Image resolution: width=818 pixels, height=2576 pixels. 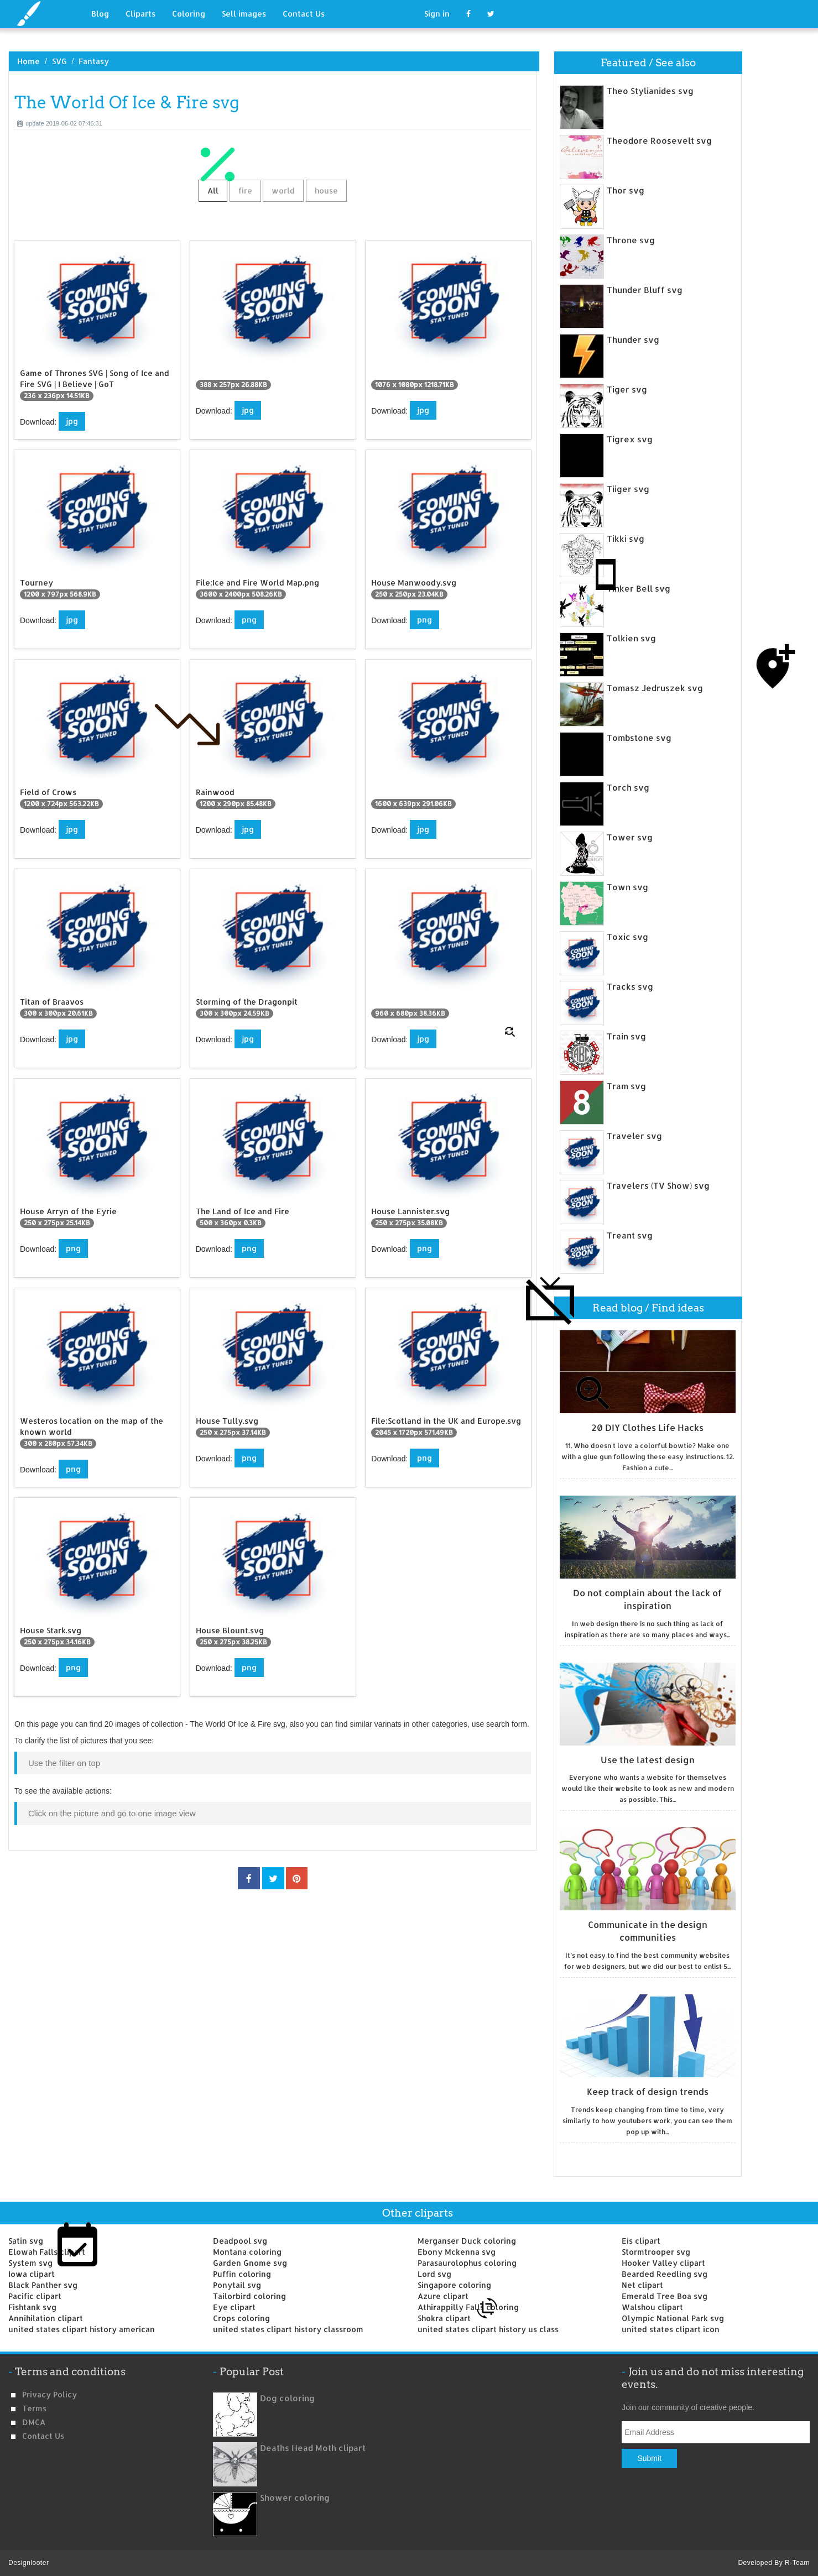 What do you see at coordinates (593, 1393) in the screenshot?
I see `zoom in on content` at bounding box center [593, 1393].